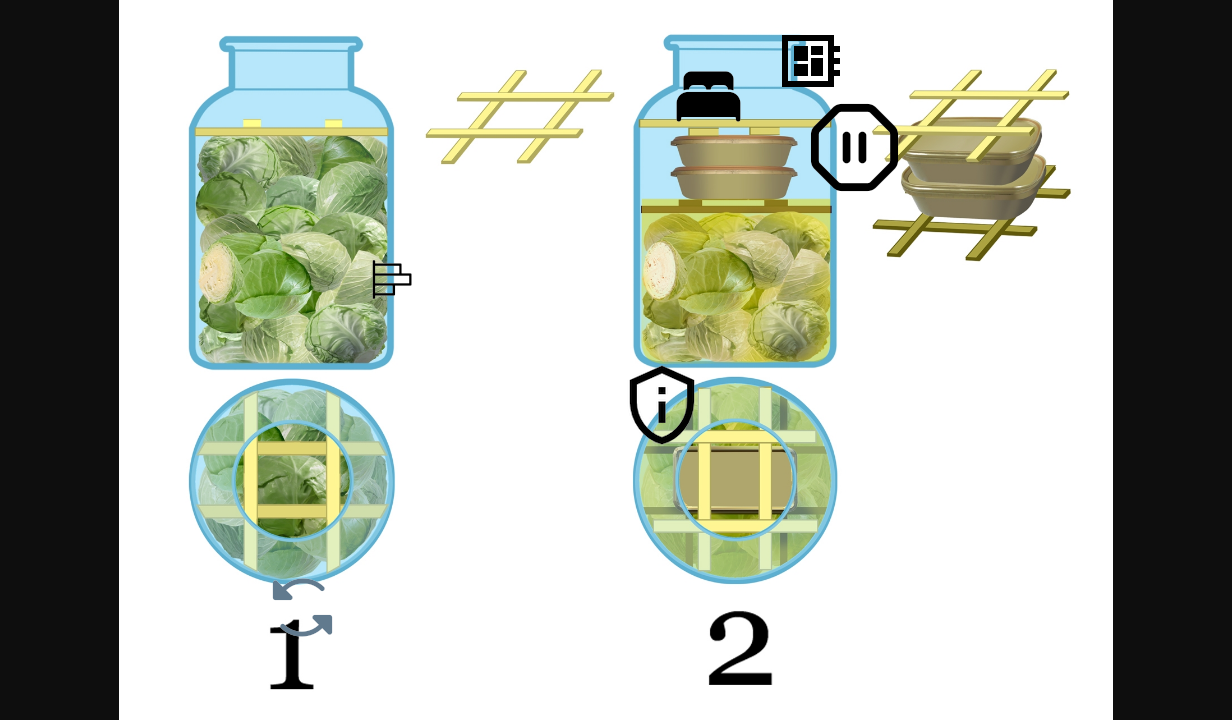  I want to click on access developer or hardware settings, so click(811, 61).